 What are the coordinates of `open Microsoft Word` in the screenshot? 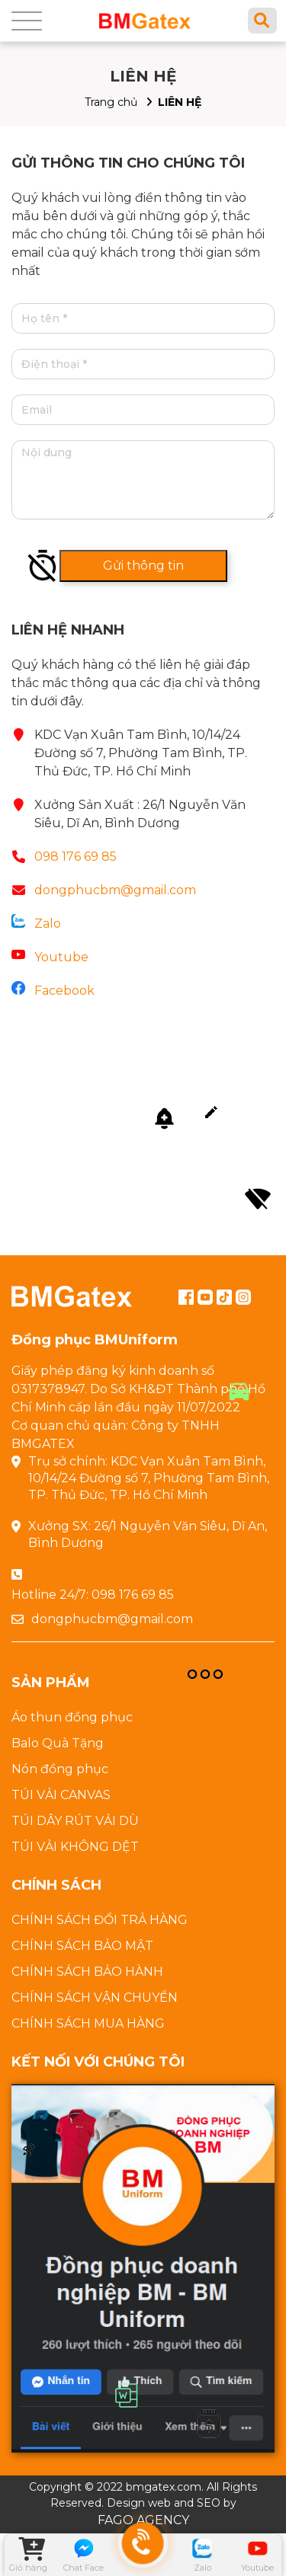 It's located at (127, 2395).